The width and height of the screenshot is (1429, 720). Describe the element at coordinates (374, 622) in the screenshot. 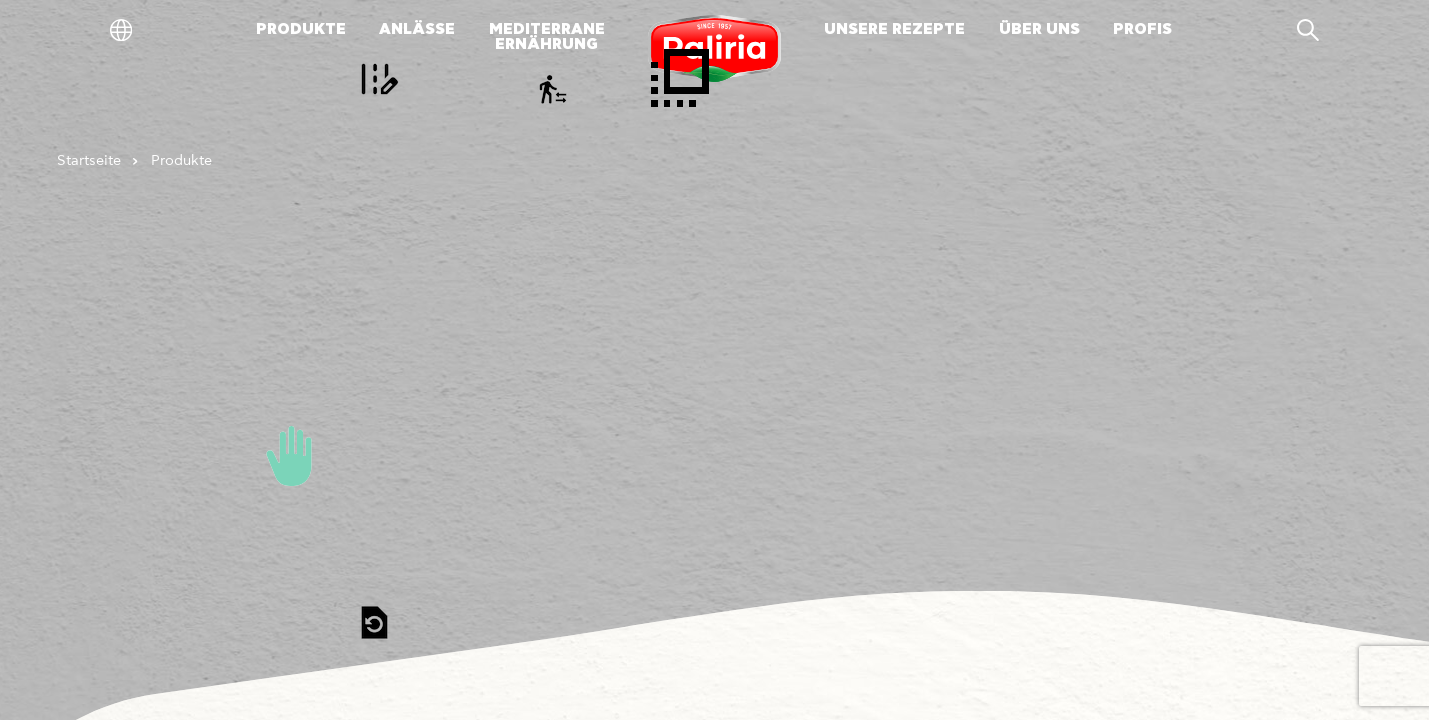

I see `restore a previous version of a document` at that location.